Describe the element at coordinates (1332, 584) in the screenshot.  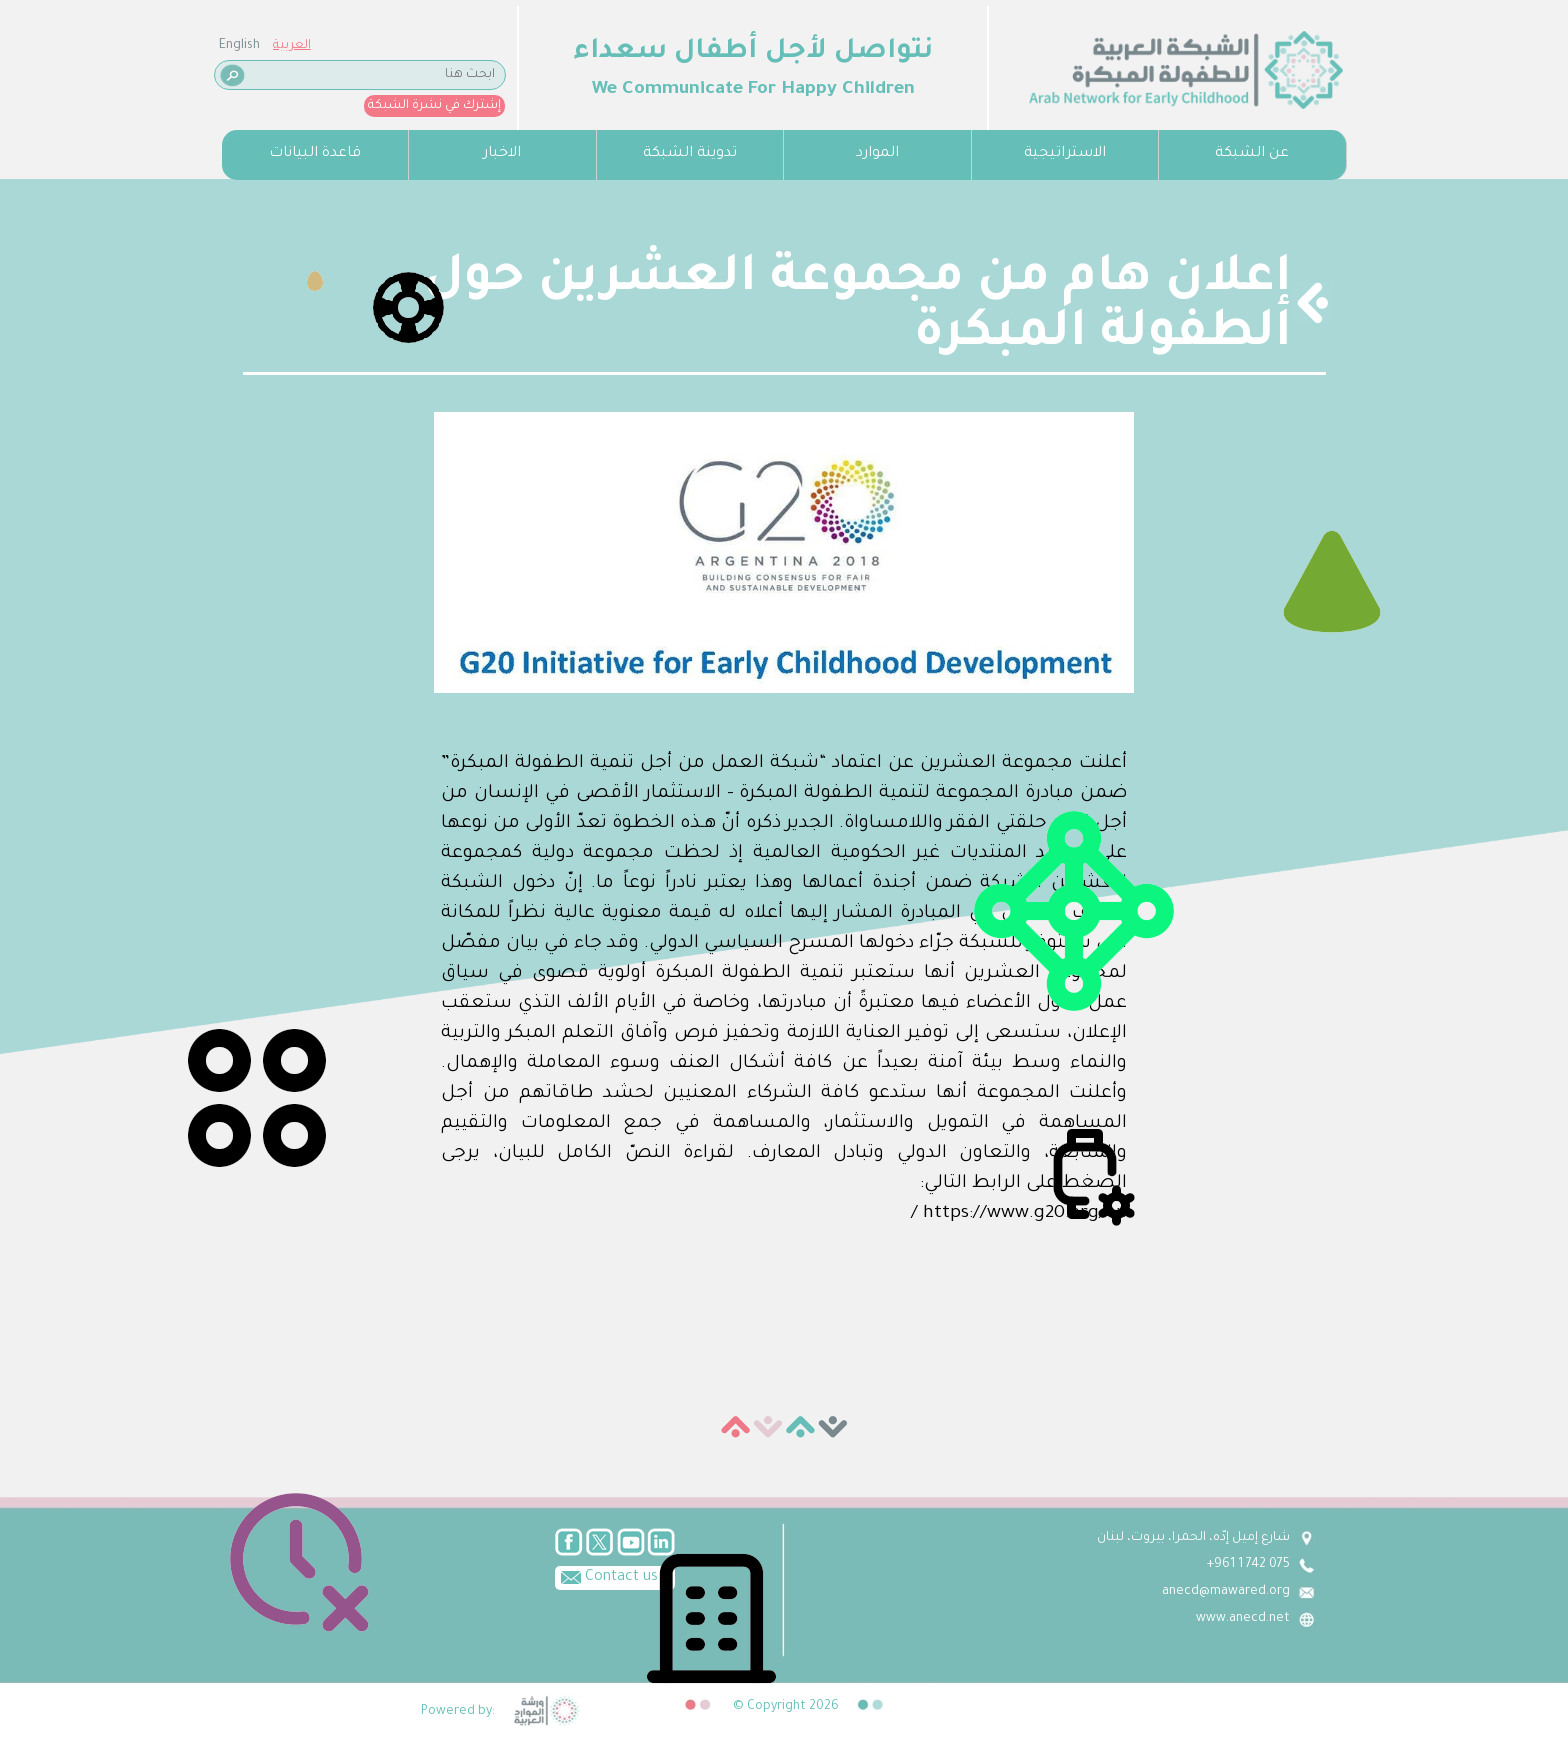
I see `indicates a traffic cone or construction zone` at that location.